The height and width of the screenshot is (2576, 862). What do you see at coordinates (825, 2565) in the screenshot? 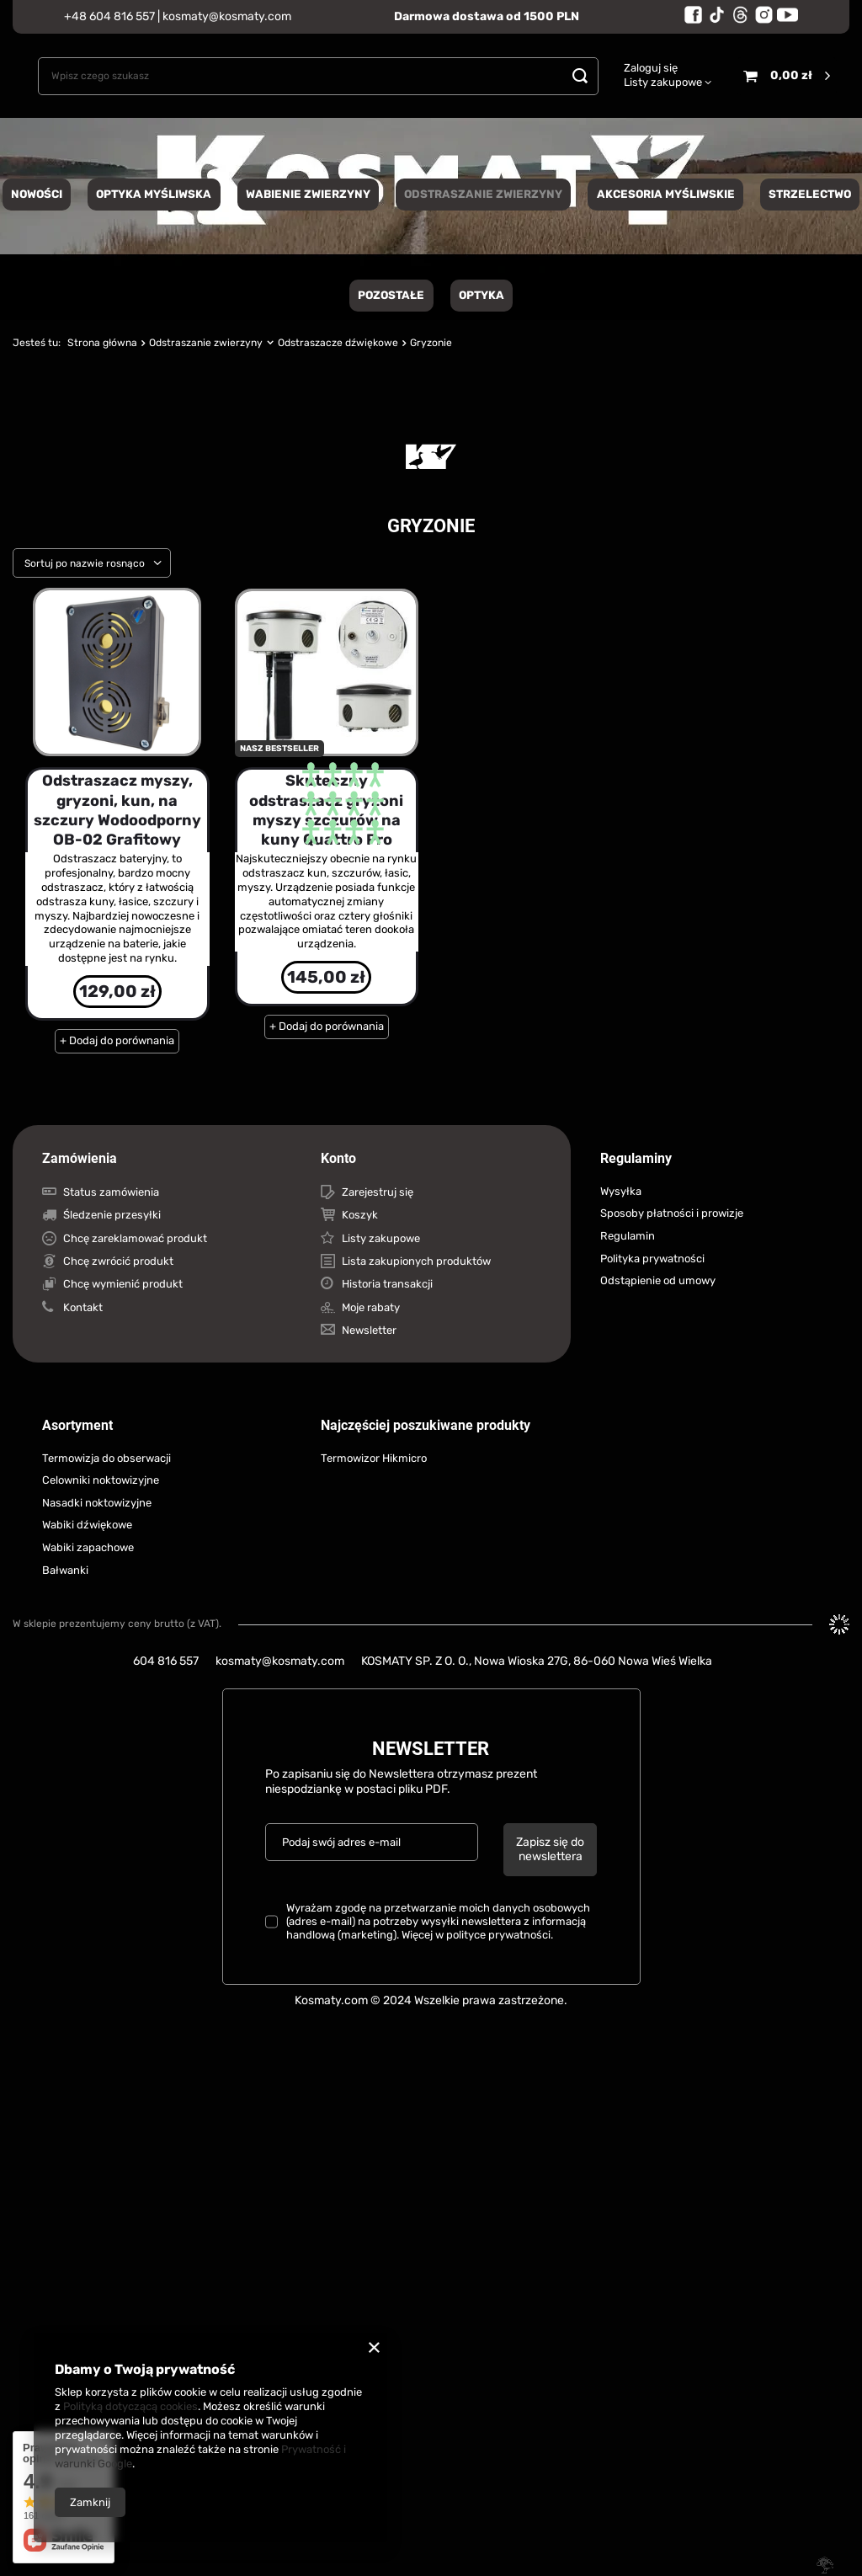
I see `access treehouse or hideout feature` at bounding box center [825, 2565].